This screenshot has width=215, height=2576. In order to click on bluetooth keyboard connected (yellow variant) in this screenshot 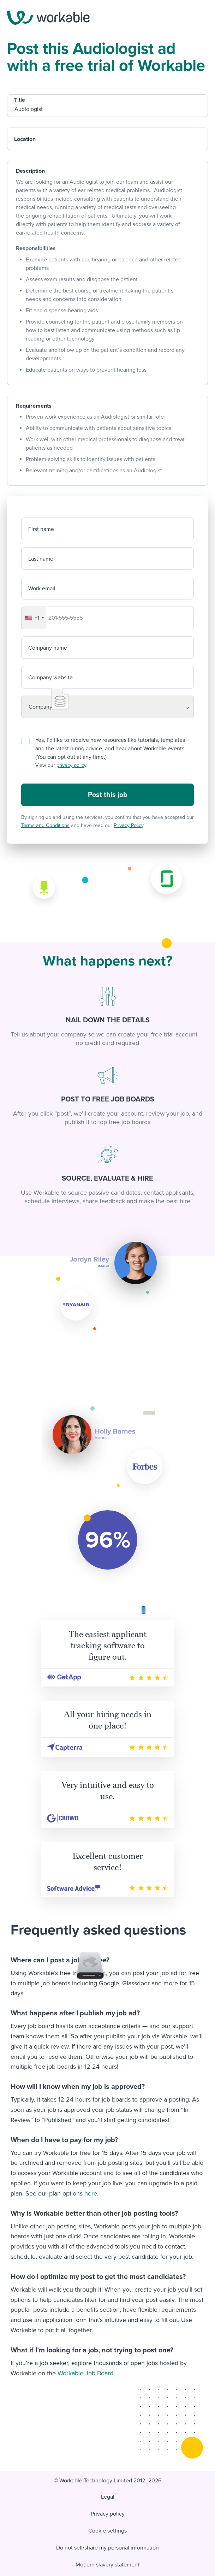, I will do `click(149, 1413)`.